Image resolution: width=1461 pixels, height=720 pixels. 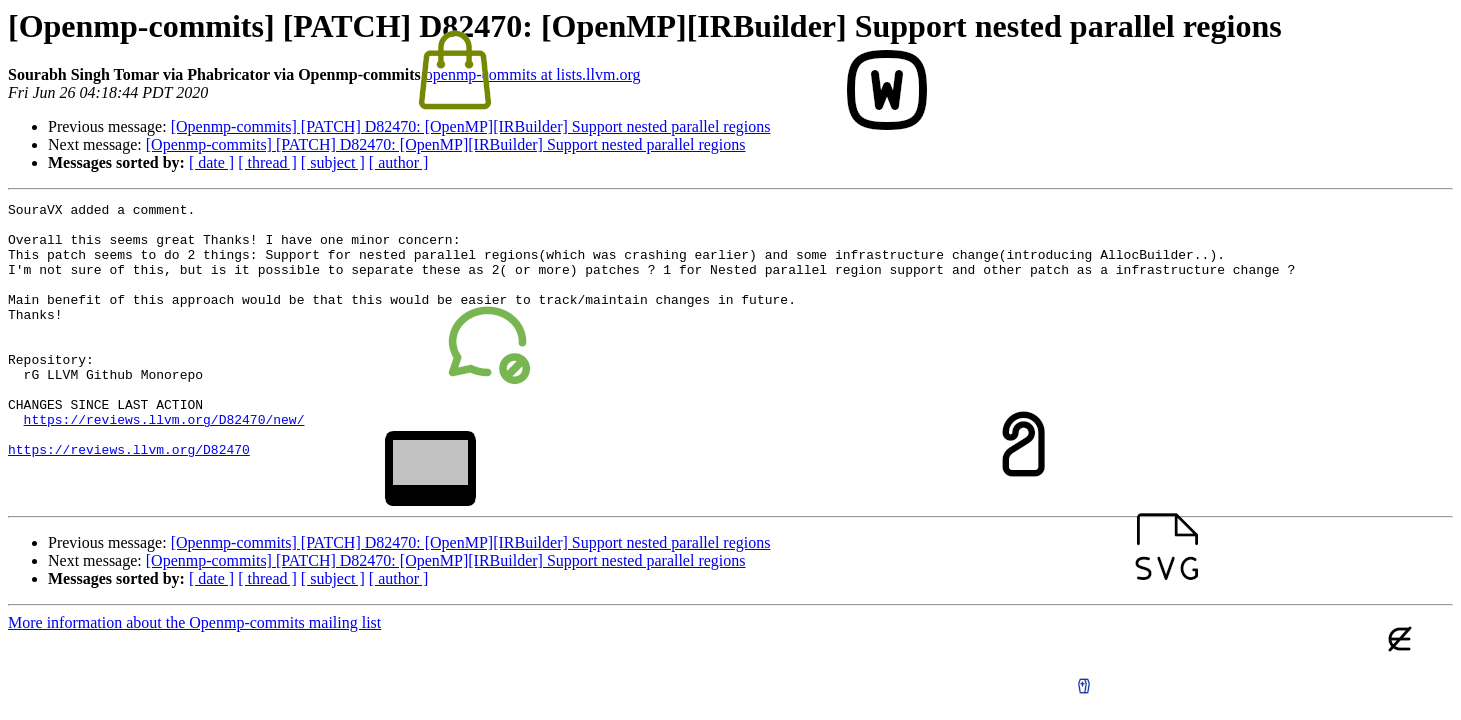 What do you see at coordinates (430, 468) in the screenshot?
I see `video player with caption or label area` at bounding box center [430, 468].